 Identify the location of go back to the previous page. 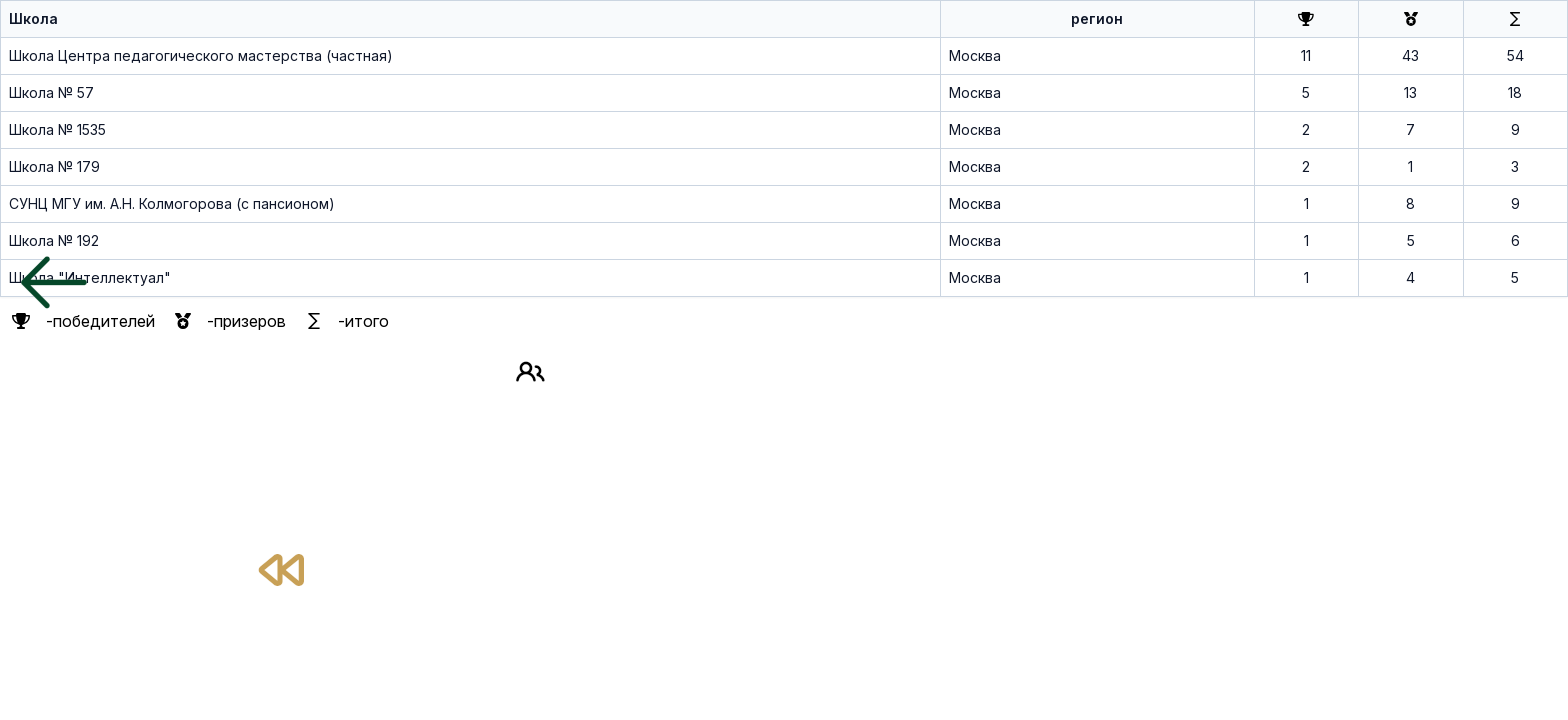
(53, 281).